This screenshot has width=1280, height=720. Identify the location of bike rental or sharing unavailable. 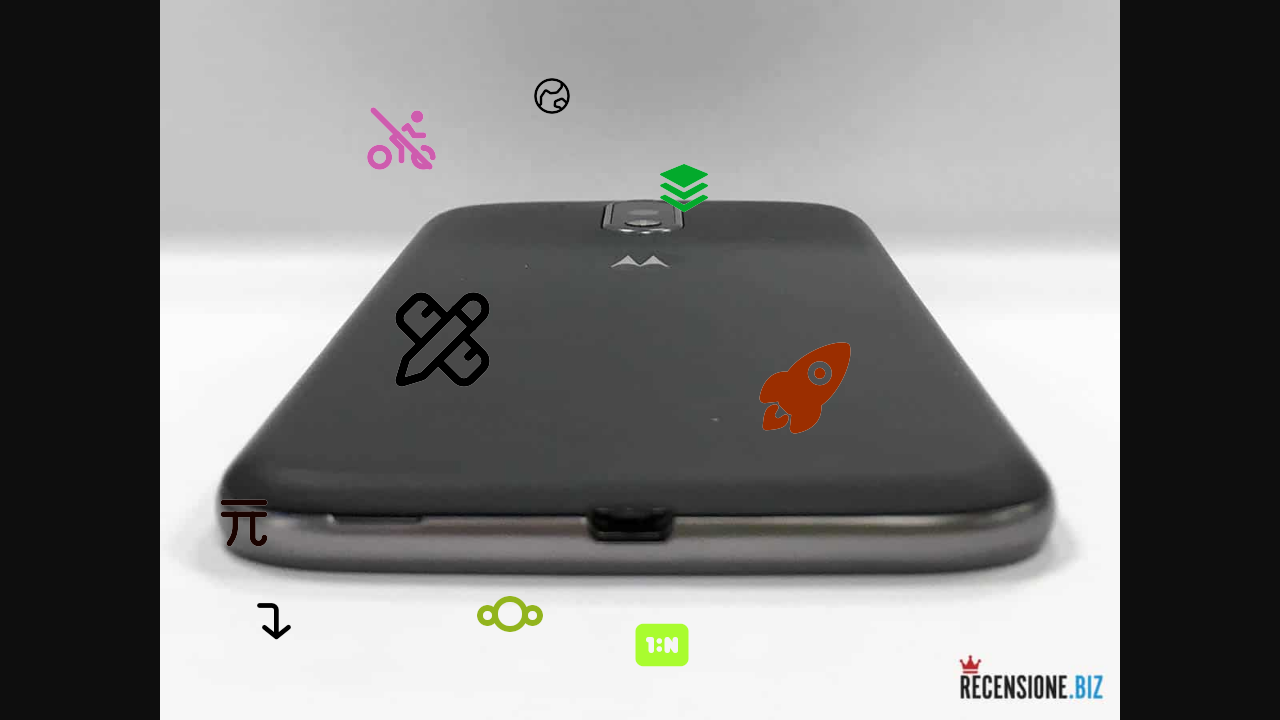
(401, 138).